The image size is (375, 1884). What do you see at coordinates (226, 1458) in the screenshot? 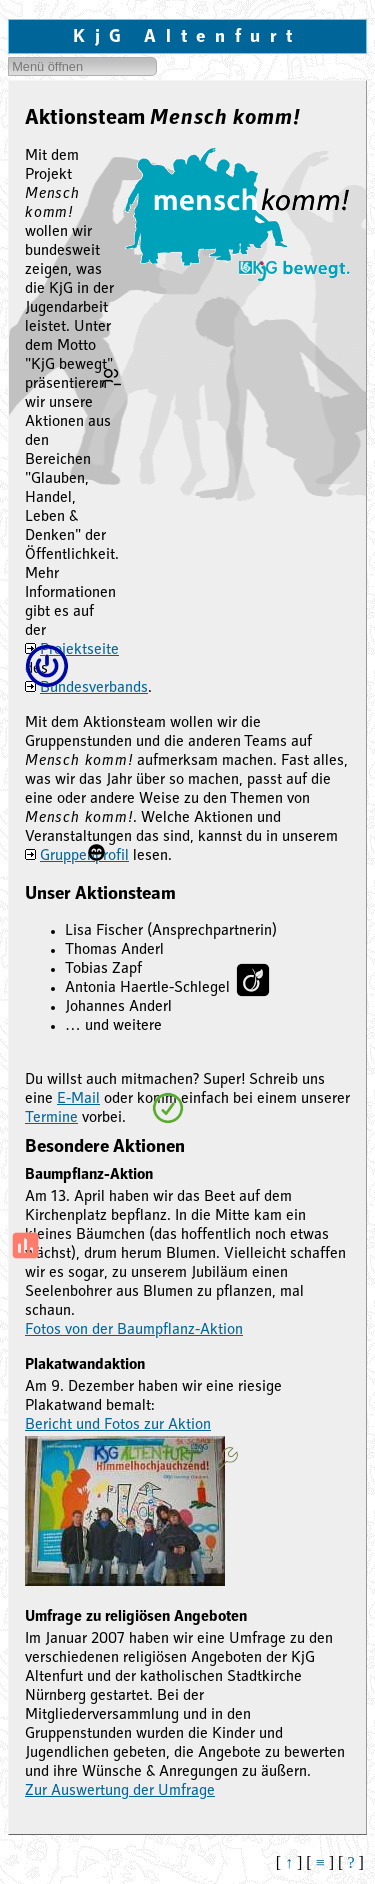
I see `access settings or configuration options` at bounding box center [226, 1458].